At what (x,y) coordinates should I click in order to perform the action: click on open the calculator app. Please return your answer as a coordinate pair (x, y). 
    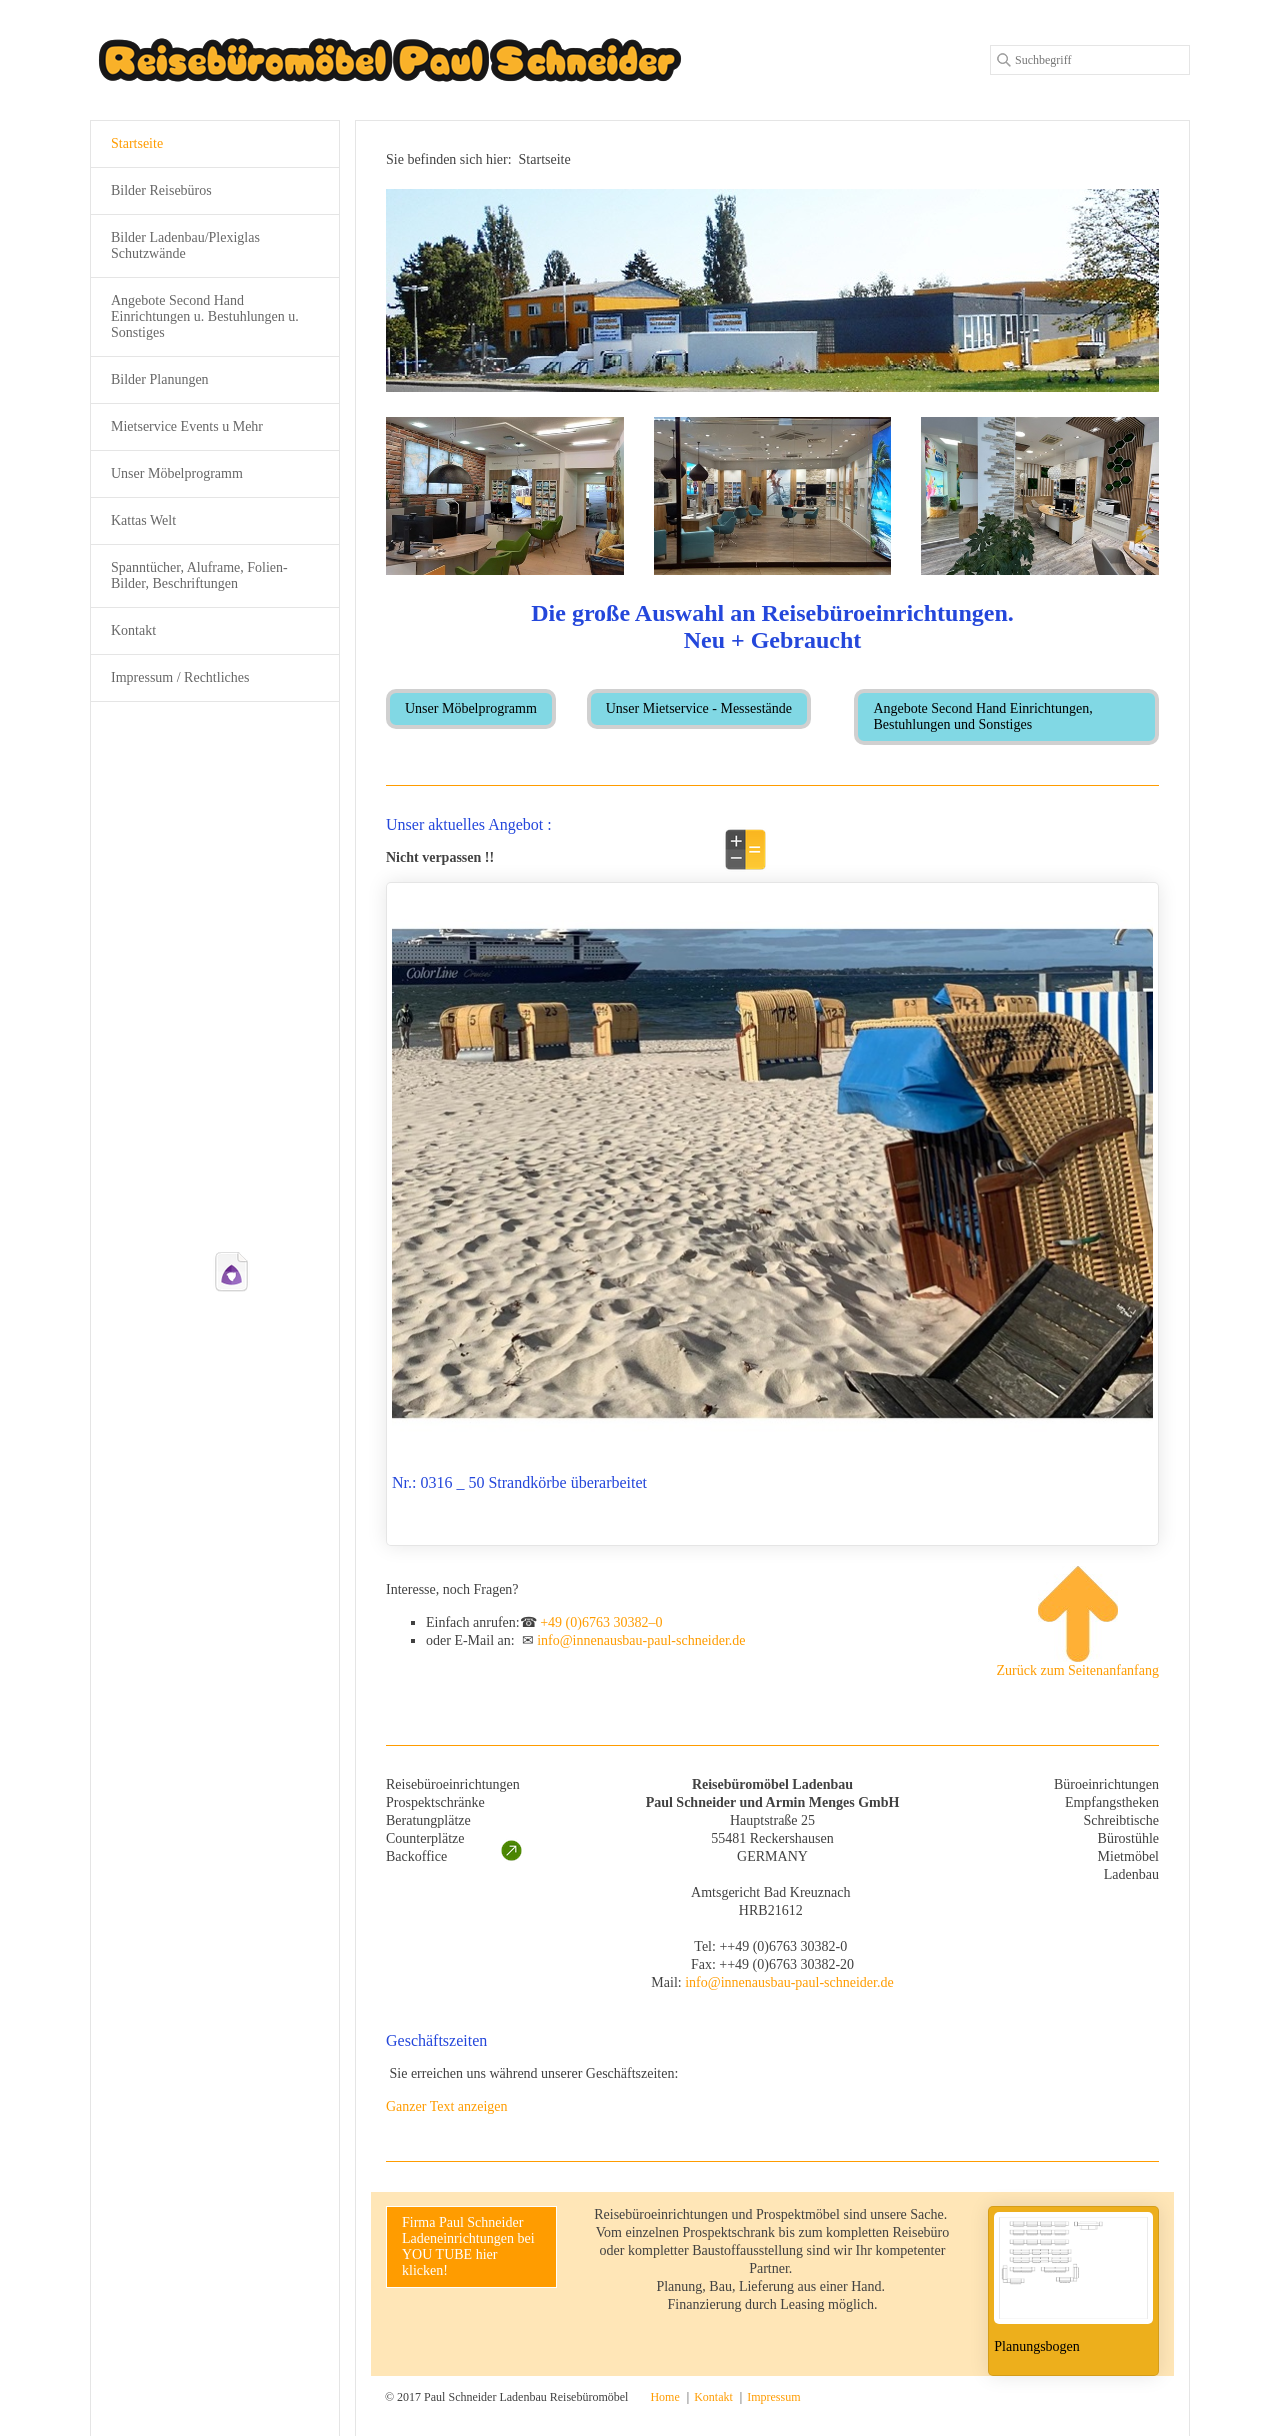
    Looking at the image, I should click on (745, 849).